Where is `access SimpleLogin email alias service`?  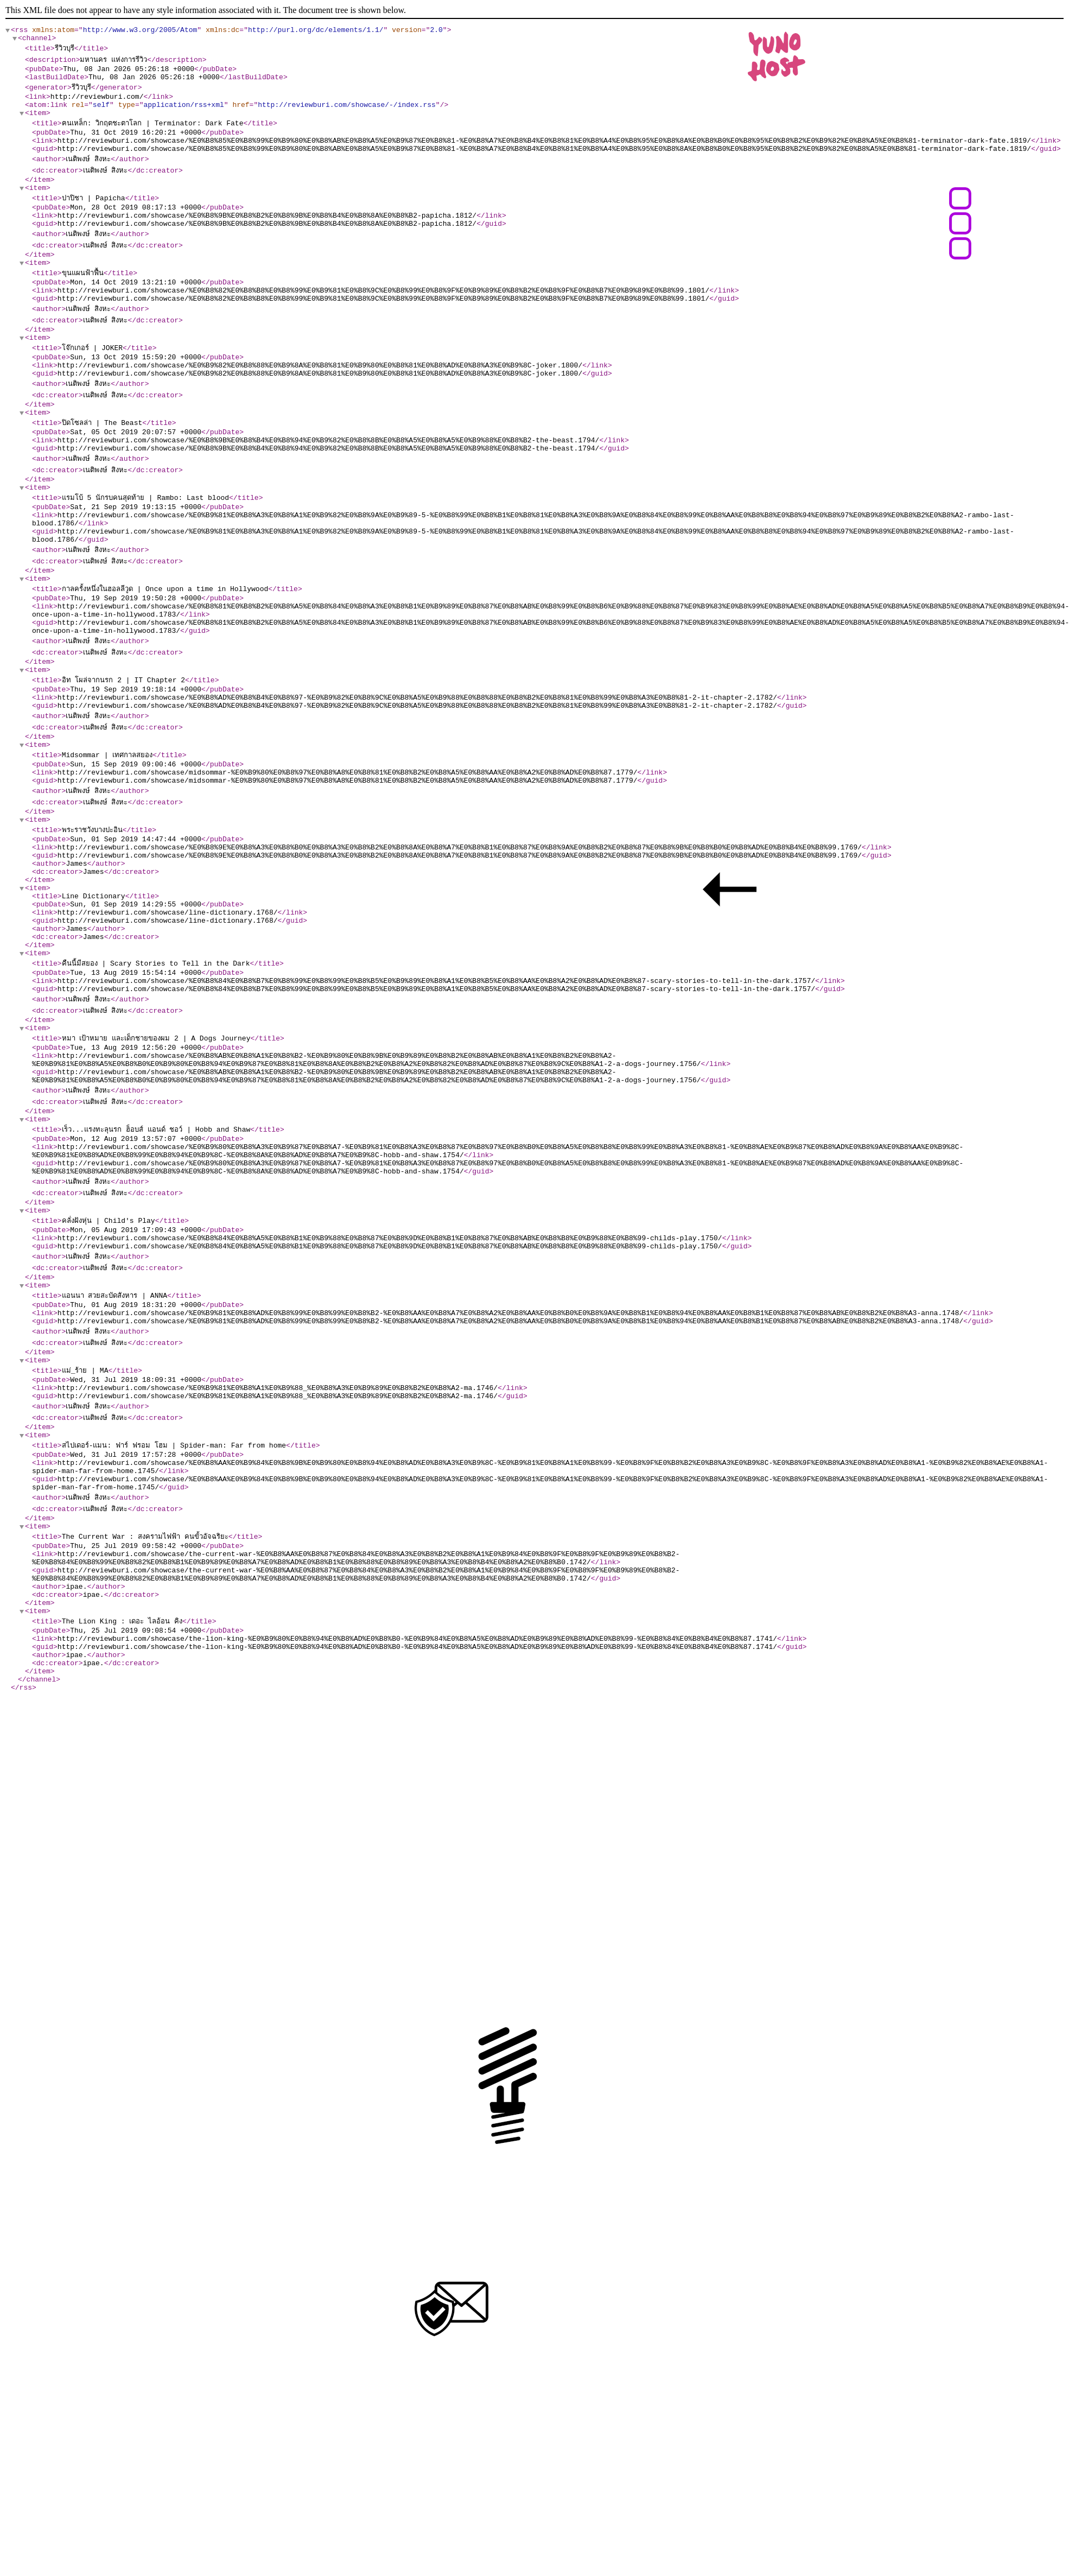
access SimpleLogin email alias service is located at coordinates (451, 2309).